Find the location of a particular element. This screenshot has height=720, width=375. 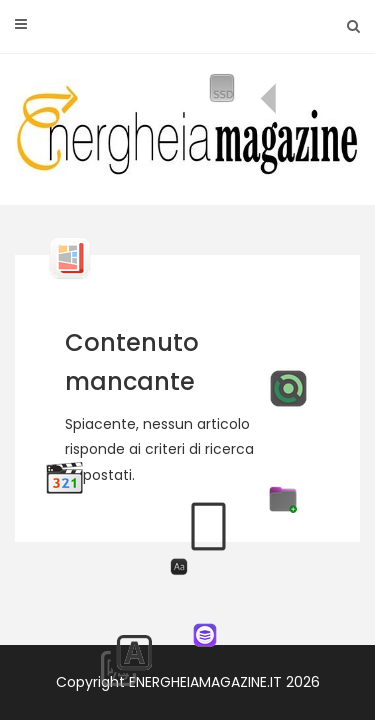

open komikku manga reader app is located at coordinates (70, 258).